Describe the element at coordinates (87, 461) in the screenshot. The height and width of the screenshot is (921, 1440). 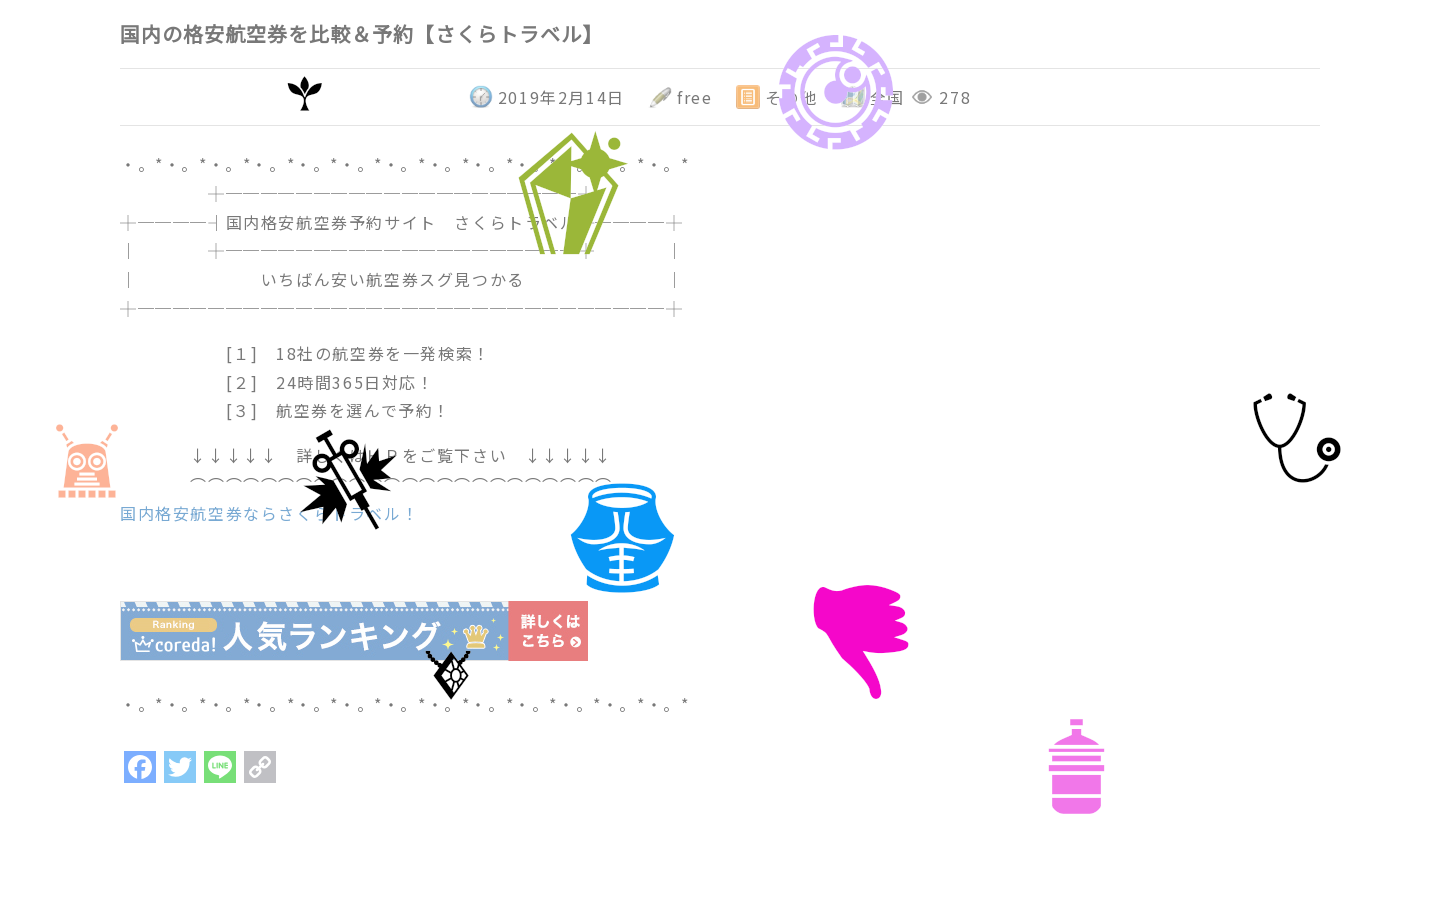
I see `access bot or AI assistant features` at that location.